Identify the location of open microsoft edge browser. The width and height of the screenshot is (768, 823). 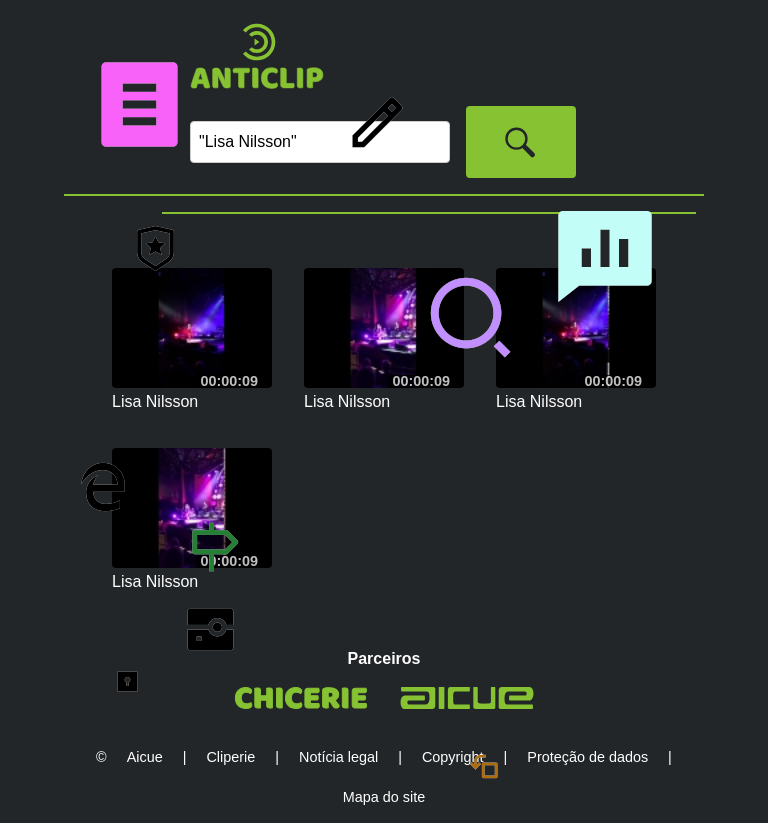
(103, 487).